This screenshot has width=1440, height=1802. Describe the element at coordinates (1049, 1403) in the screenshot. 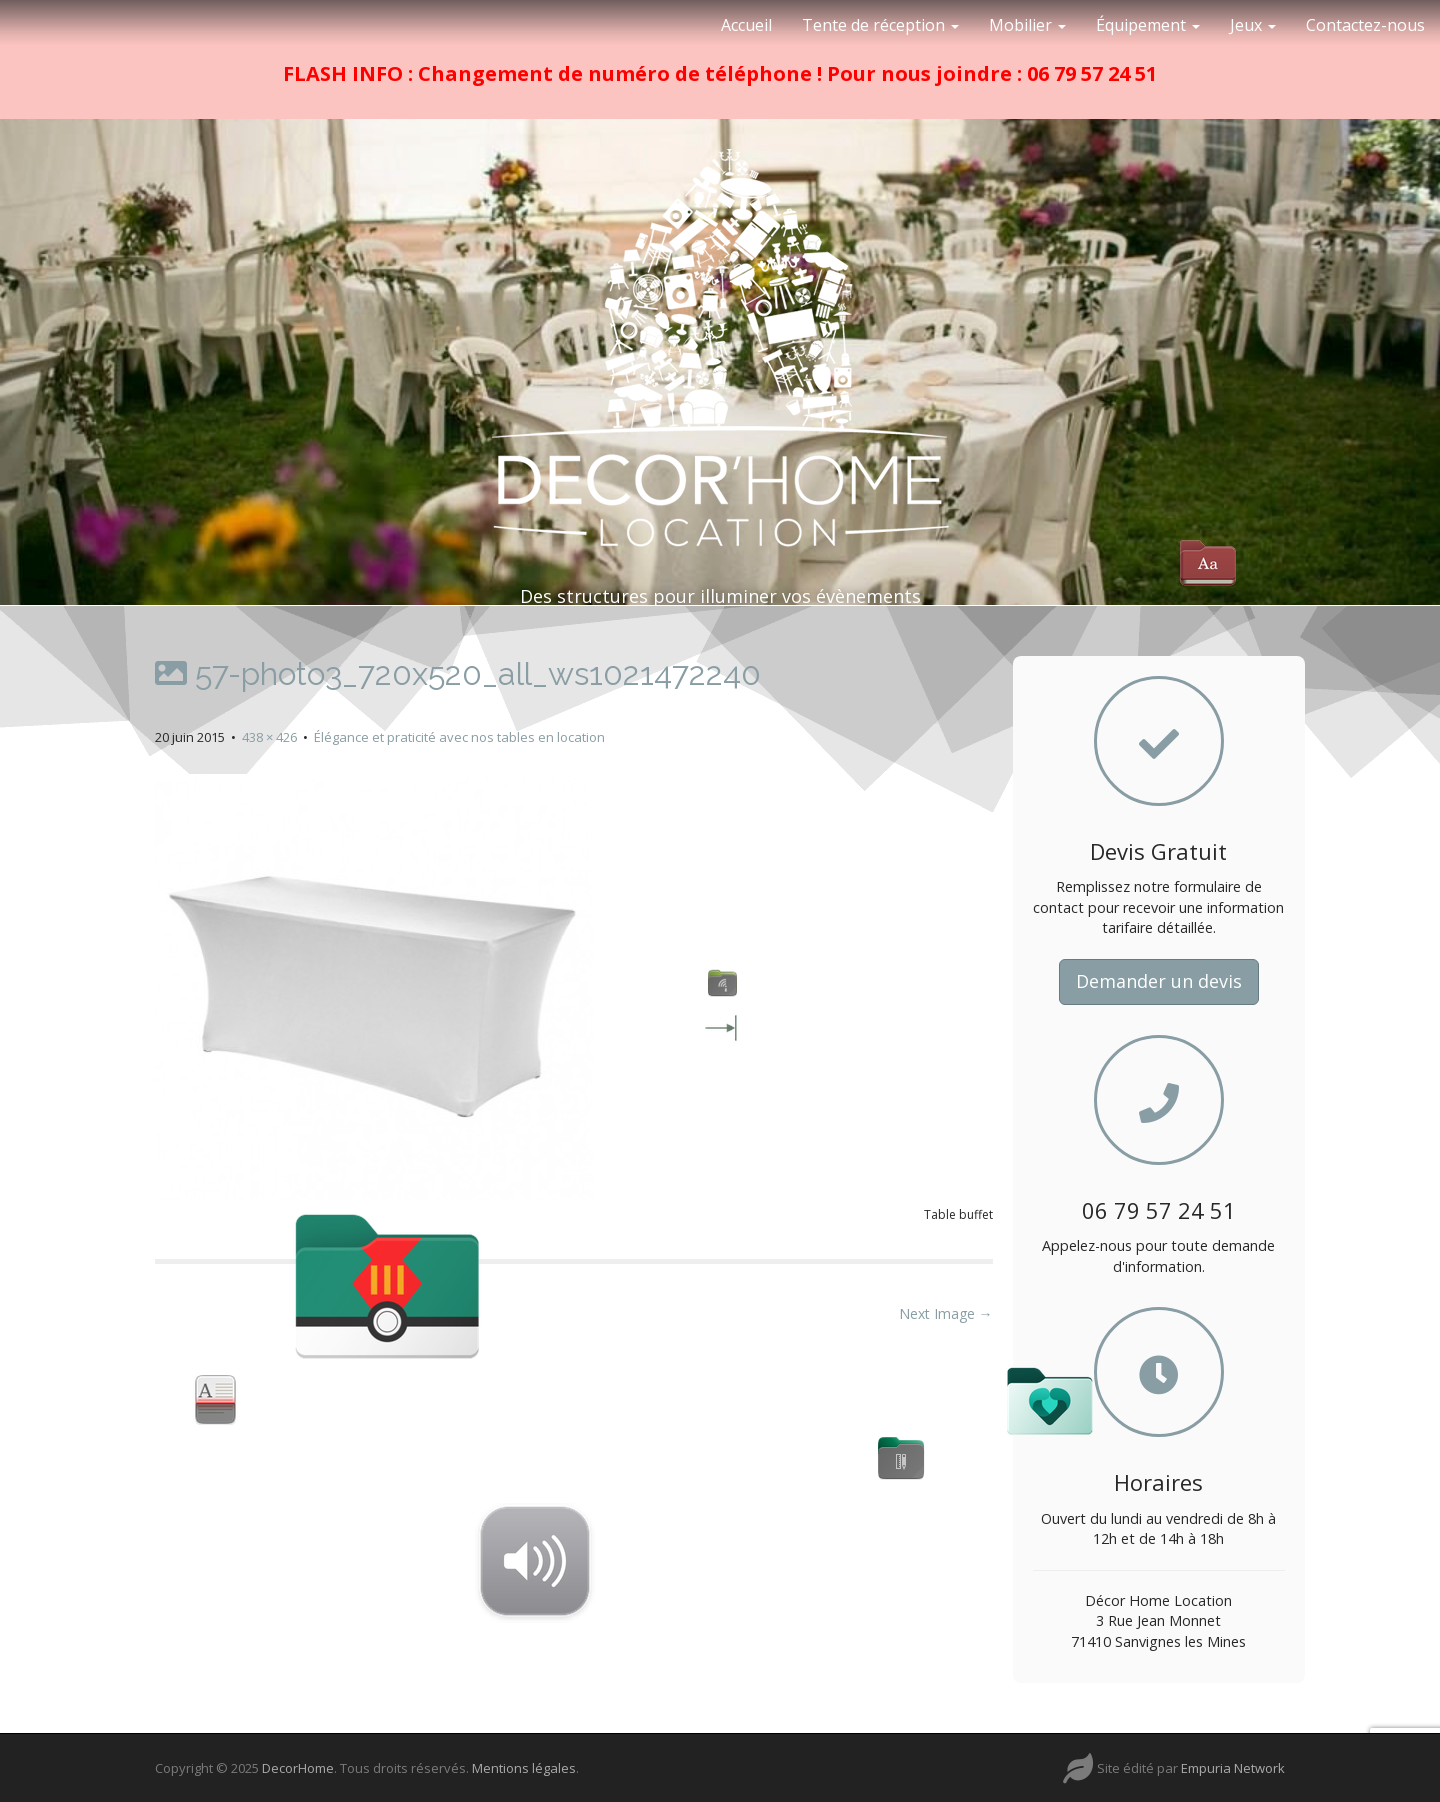

I see `open microsoft family safety folder` at that location.